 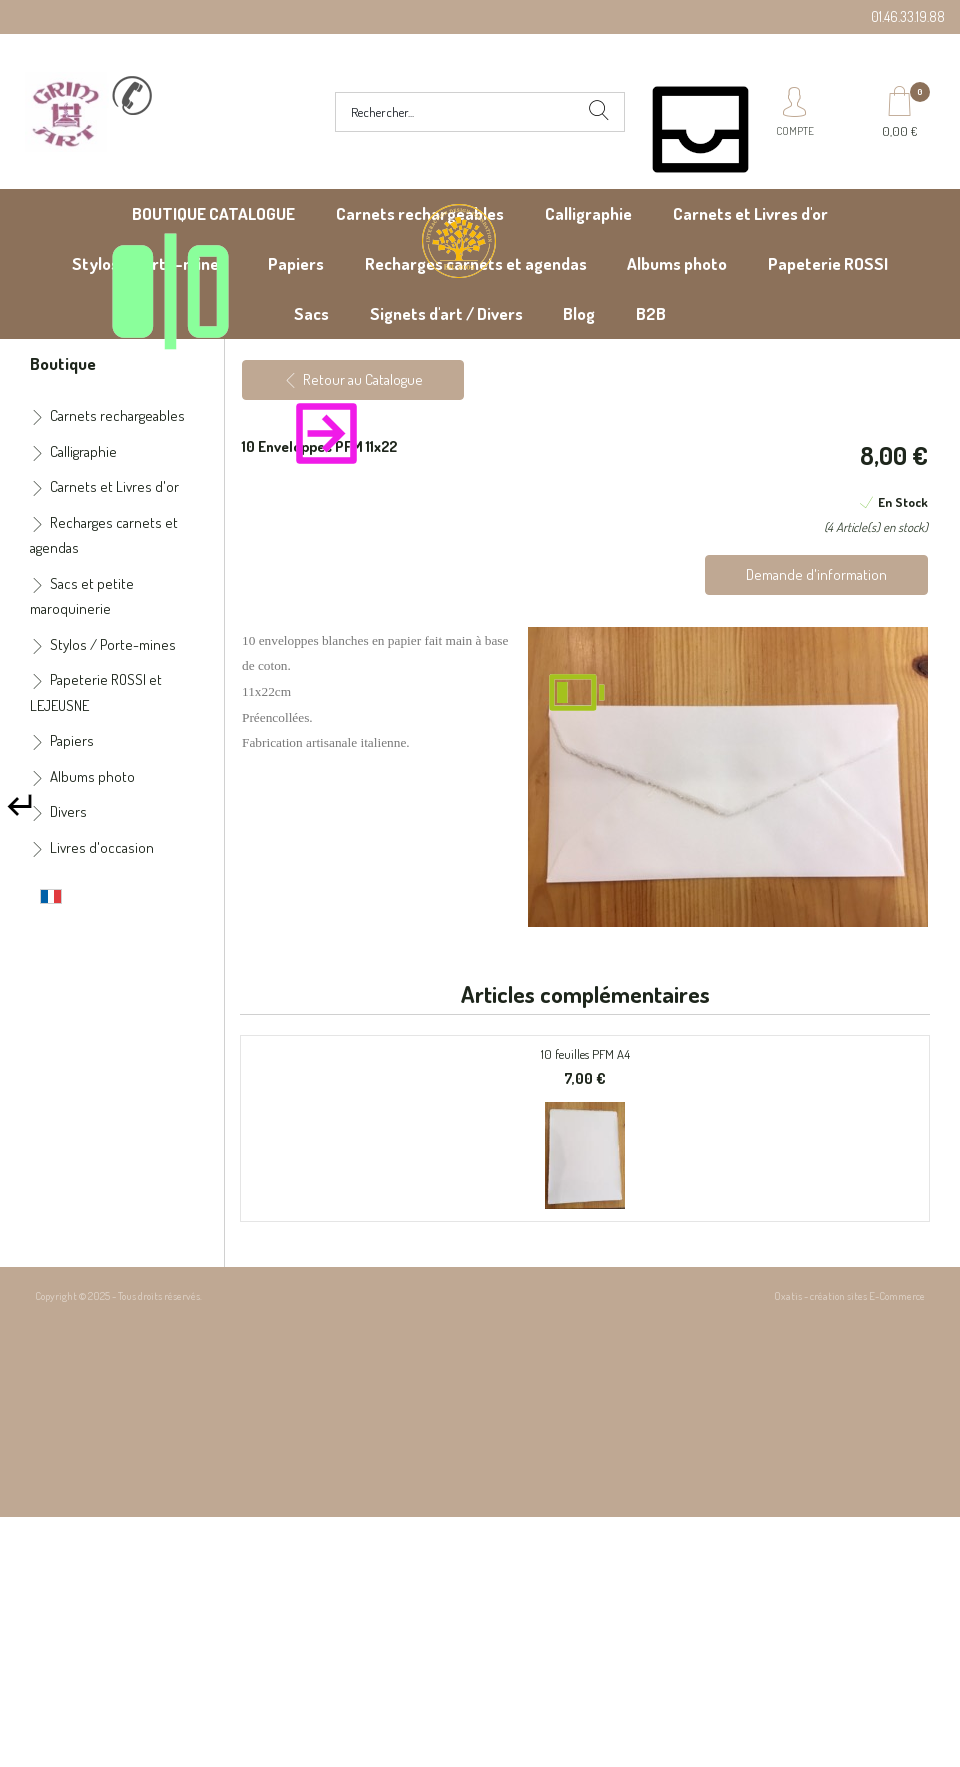 I want to click on navigate to the next item or screen, so click(x=326, y=433).